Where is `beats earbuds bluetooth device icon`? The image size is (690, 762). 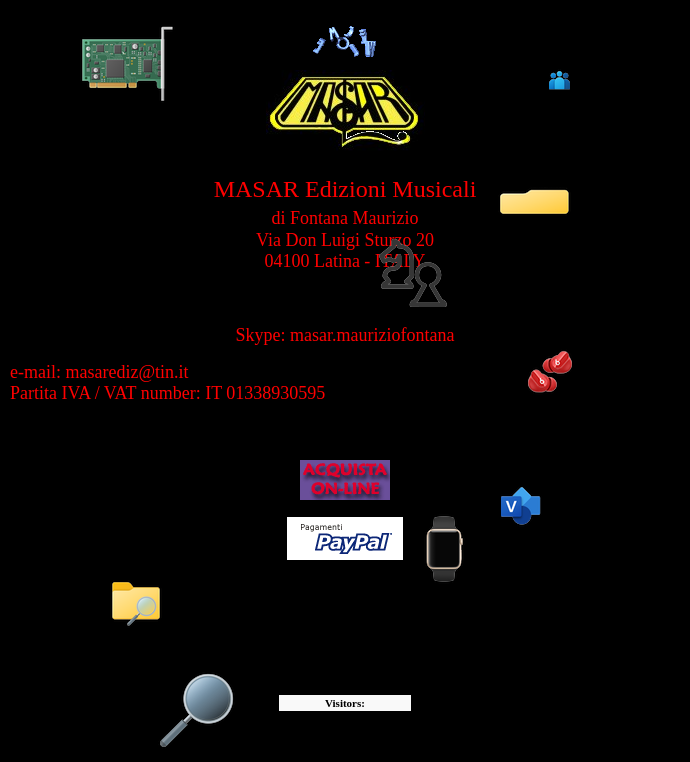 beats earbuds bluetooth device icon is located at coordinates (550, 372).